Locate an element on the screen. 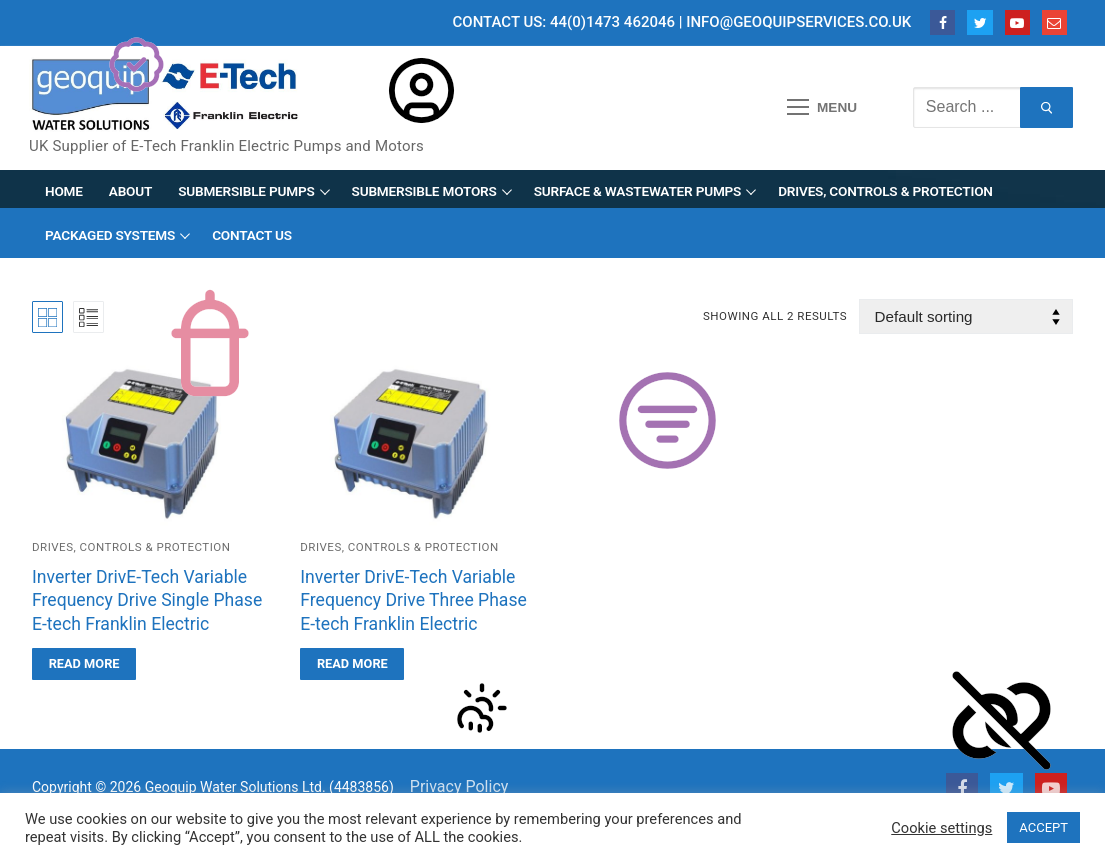  disconnect or remove a linked account is located at coordinates (1001, 720).